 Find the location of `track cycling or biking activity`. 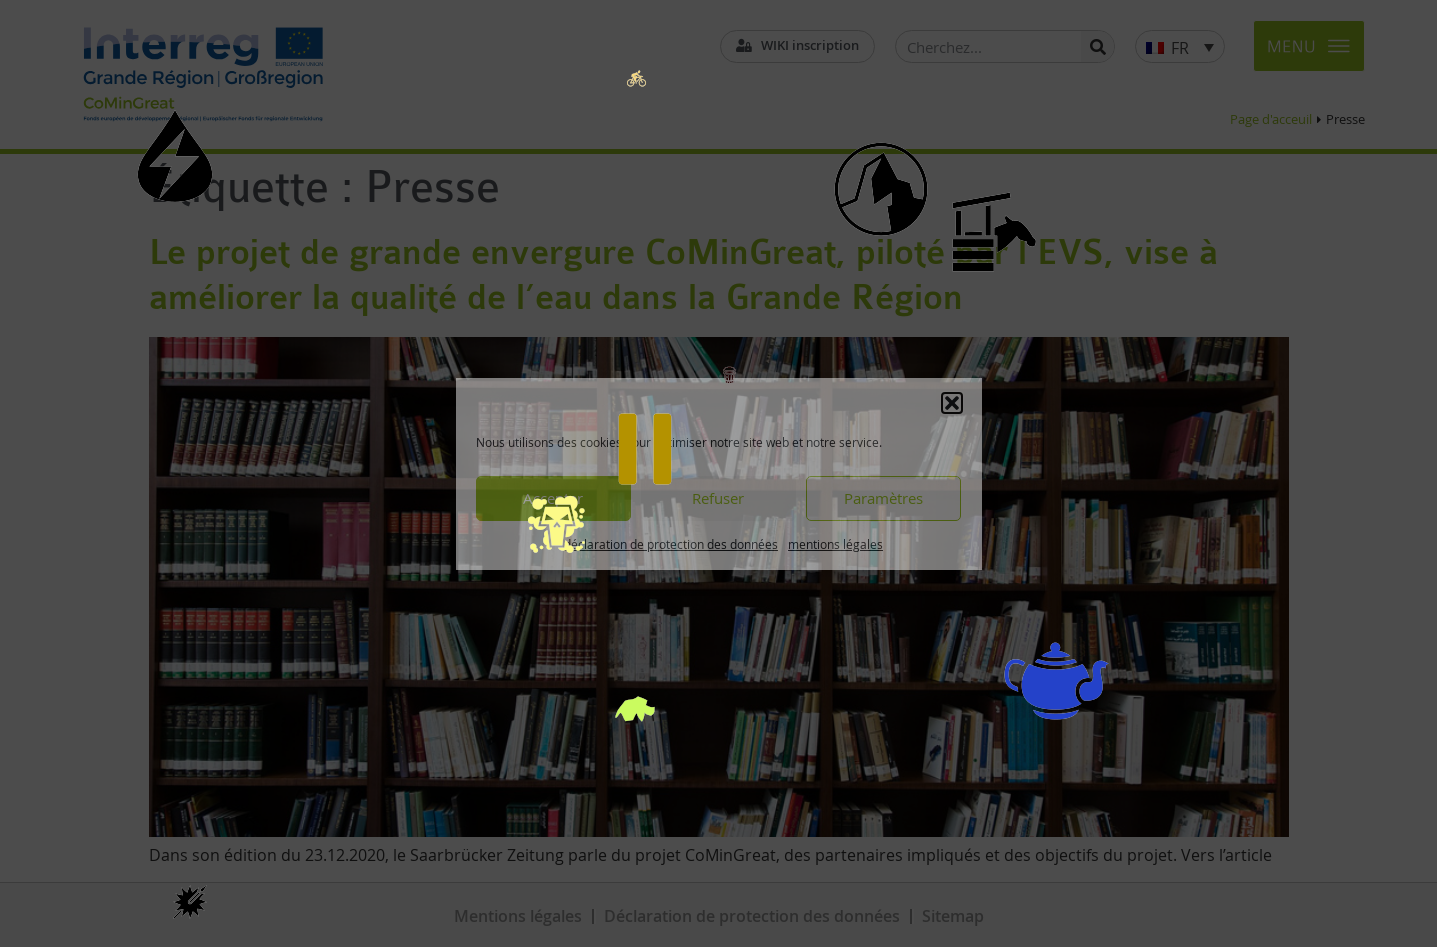

track cycling or biking activity is located at coordinates (636, 78).